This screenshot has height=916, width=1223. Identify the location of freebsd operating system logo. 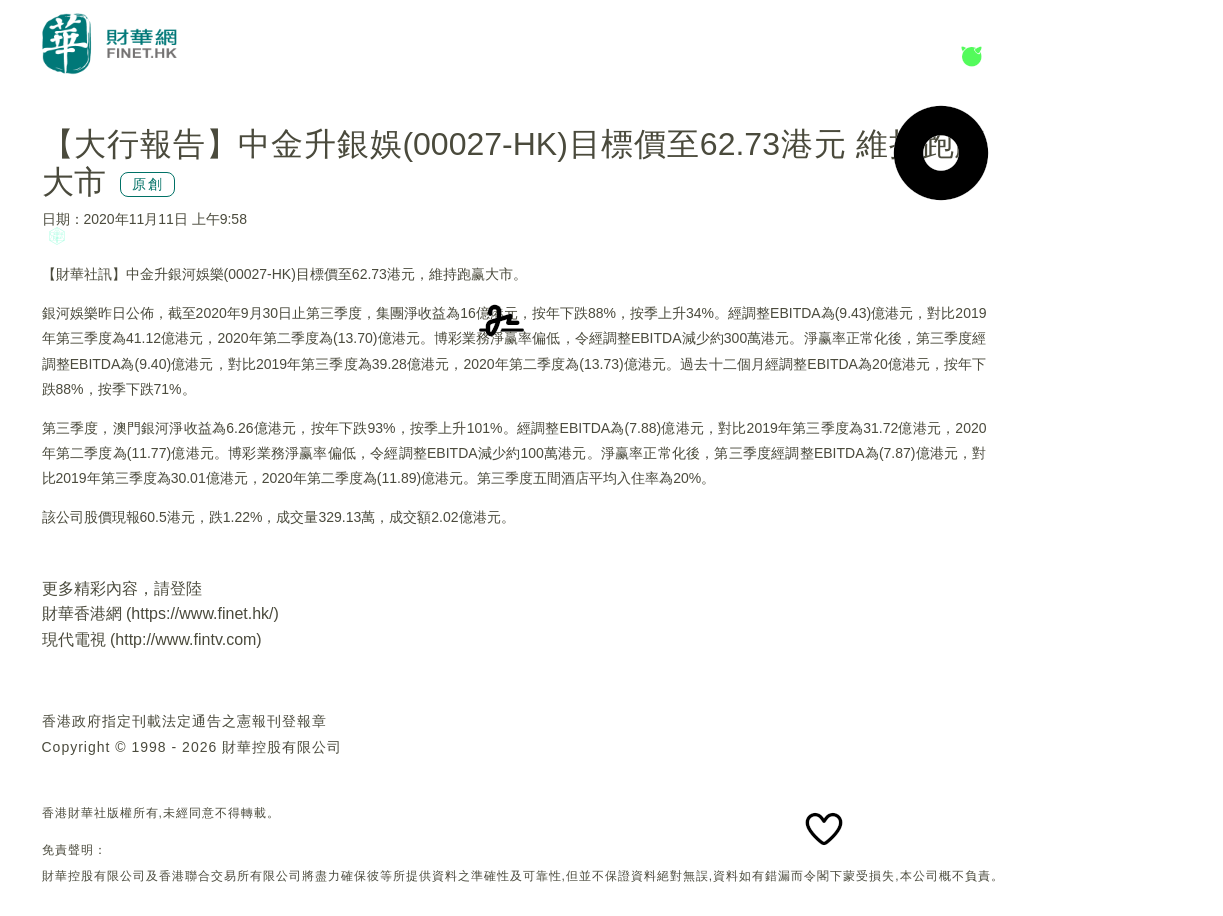
(971, 56).